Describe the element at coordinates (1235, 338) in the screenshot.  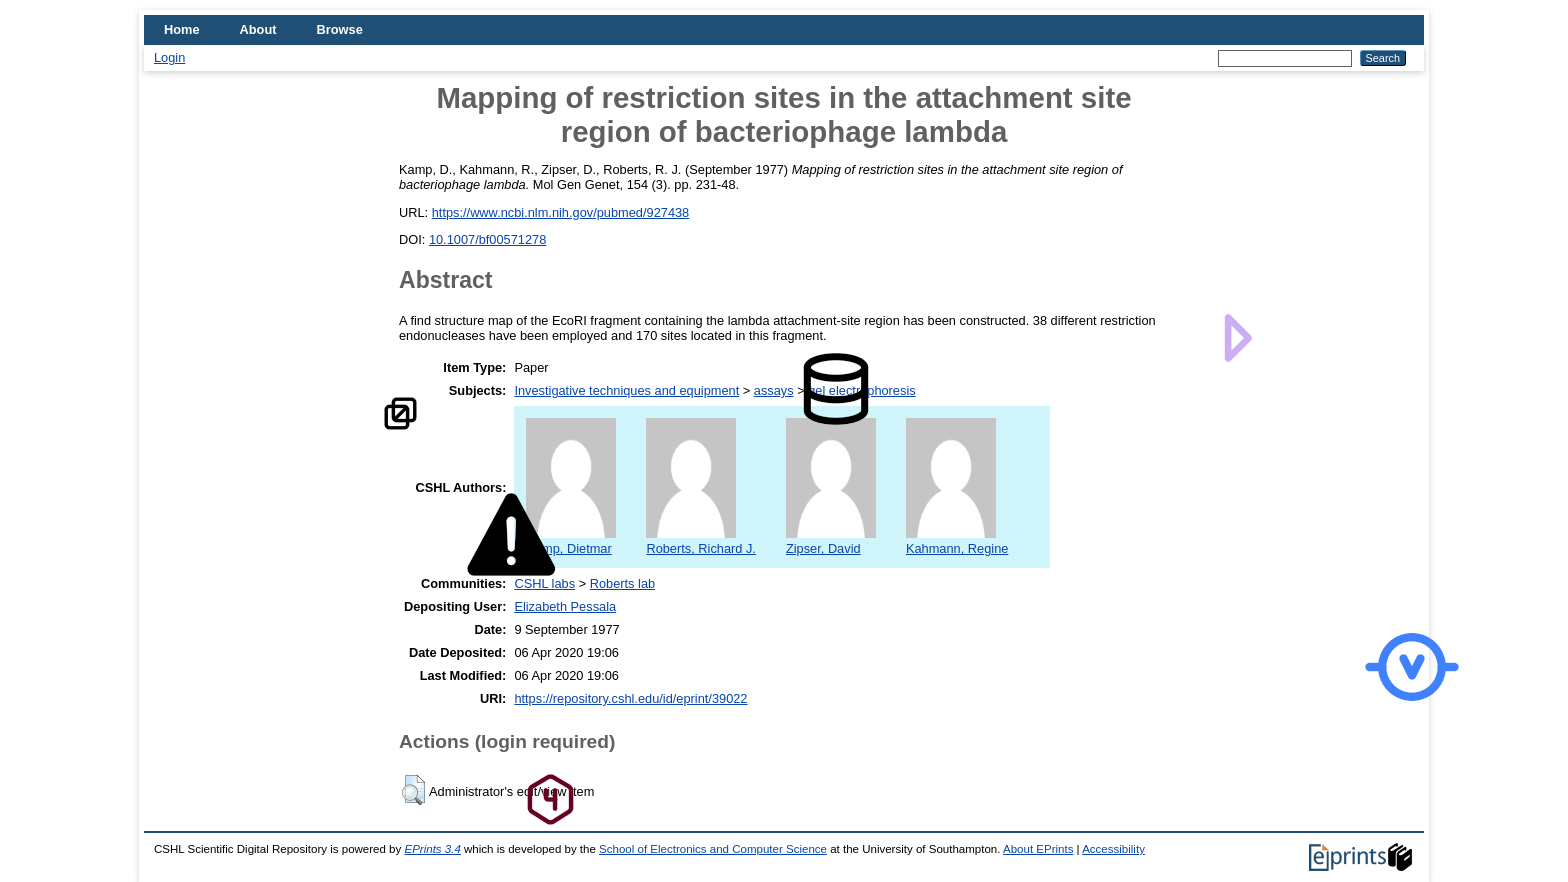
I see `navigate to the next item or screen` at that location.